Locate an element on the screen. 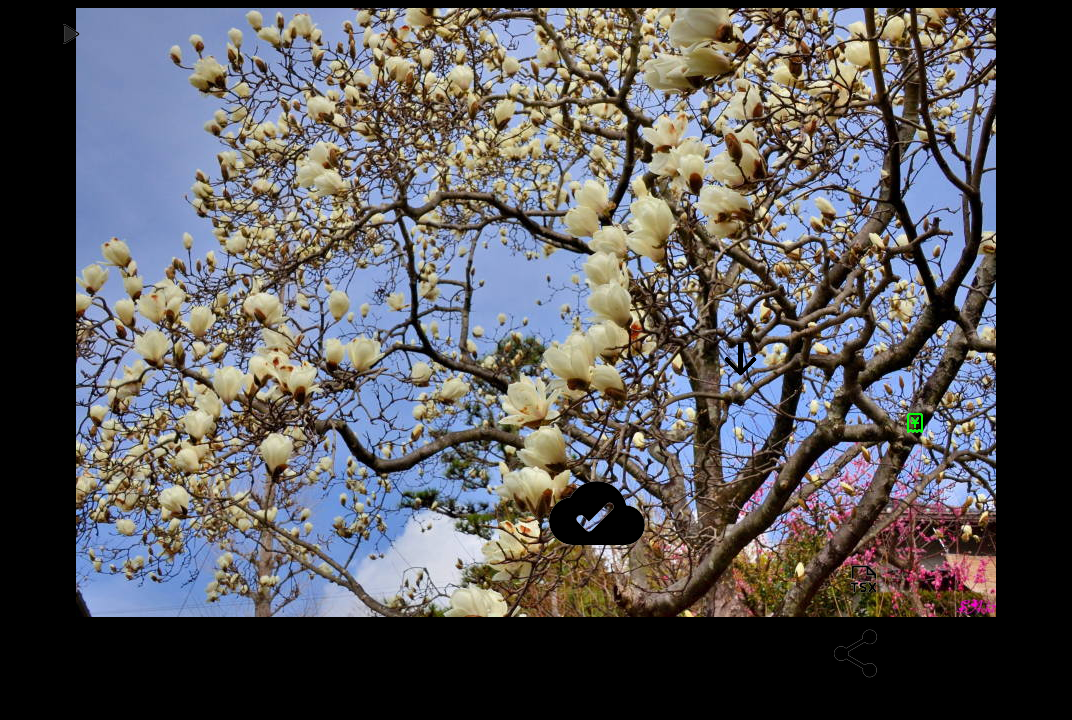 Image resolution: width=1072 pixels, height=720 pixels. file successfully uploaded to cloud is located at coordinates (597, 513).